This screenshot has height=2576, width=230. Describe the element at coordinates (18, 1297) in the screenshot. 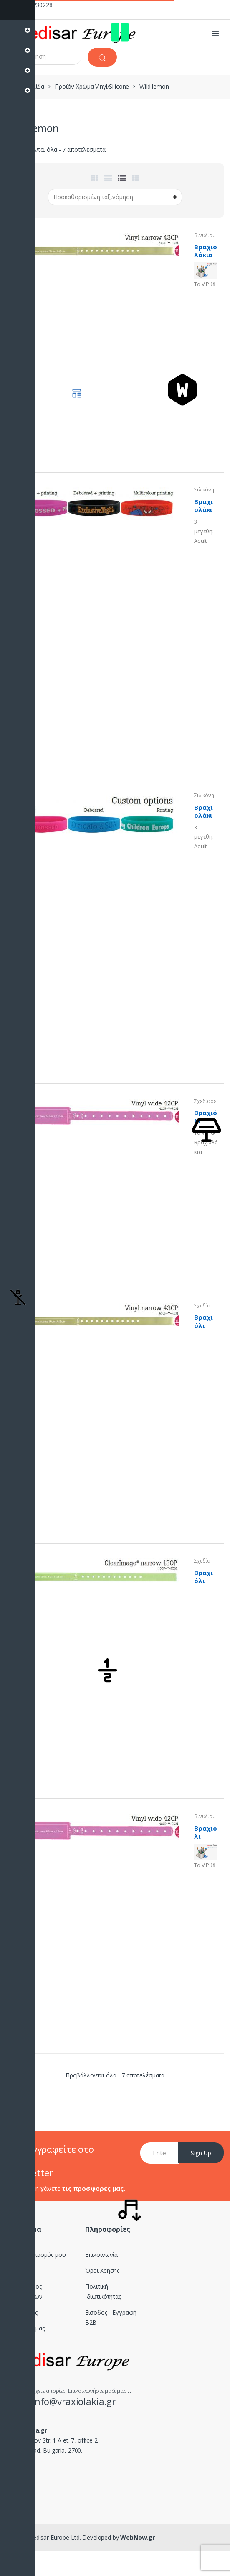

I see `disable wardrobe or clothing display feature` at that location.